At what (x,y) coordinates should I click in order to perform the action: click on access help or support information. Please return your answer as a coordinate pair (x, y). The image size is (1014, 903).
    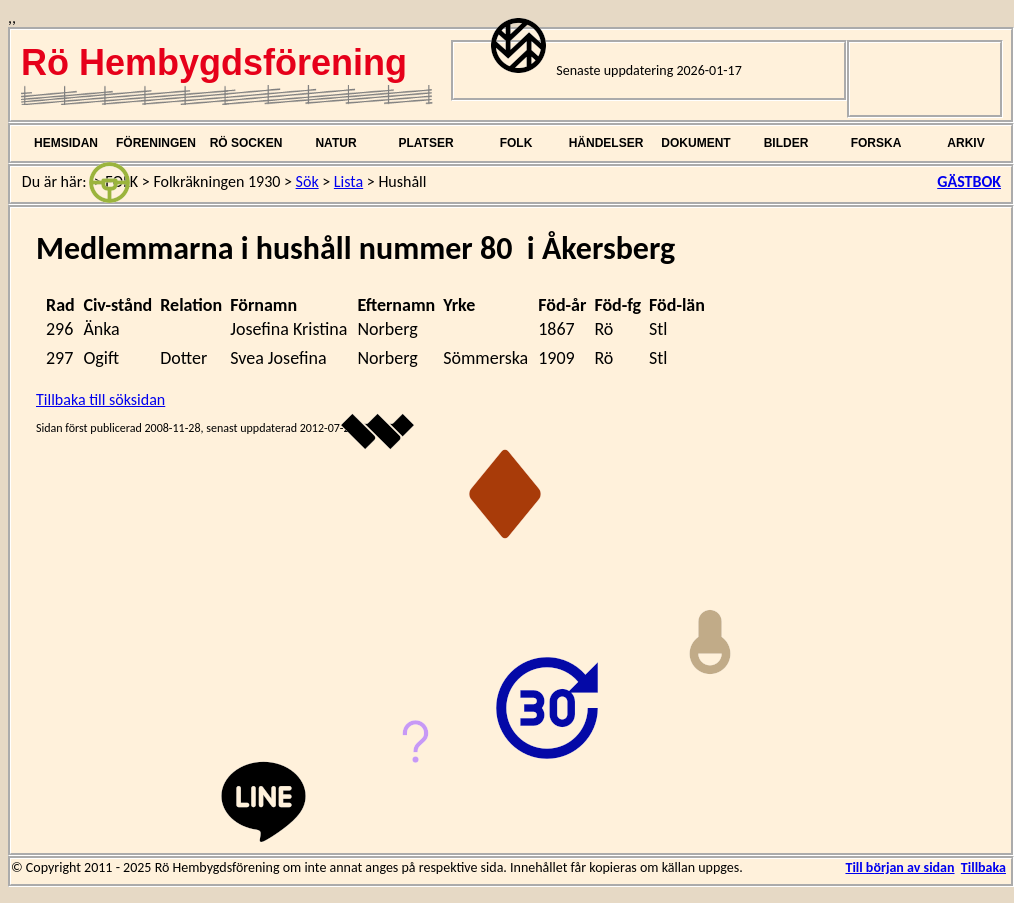
    Looking at the image, I should click on (415, 741).